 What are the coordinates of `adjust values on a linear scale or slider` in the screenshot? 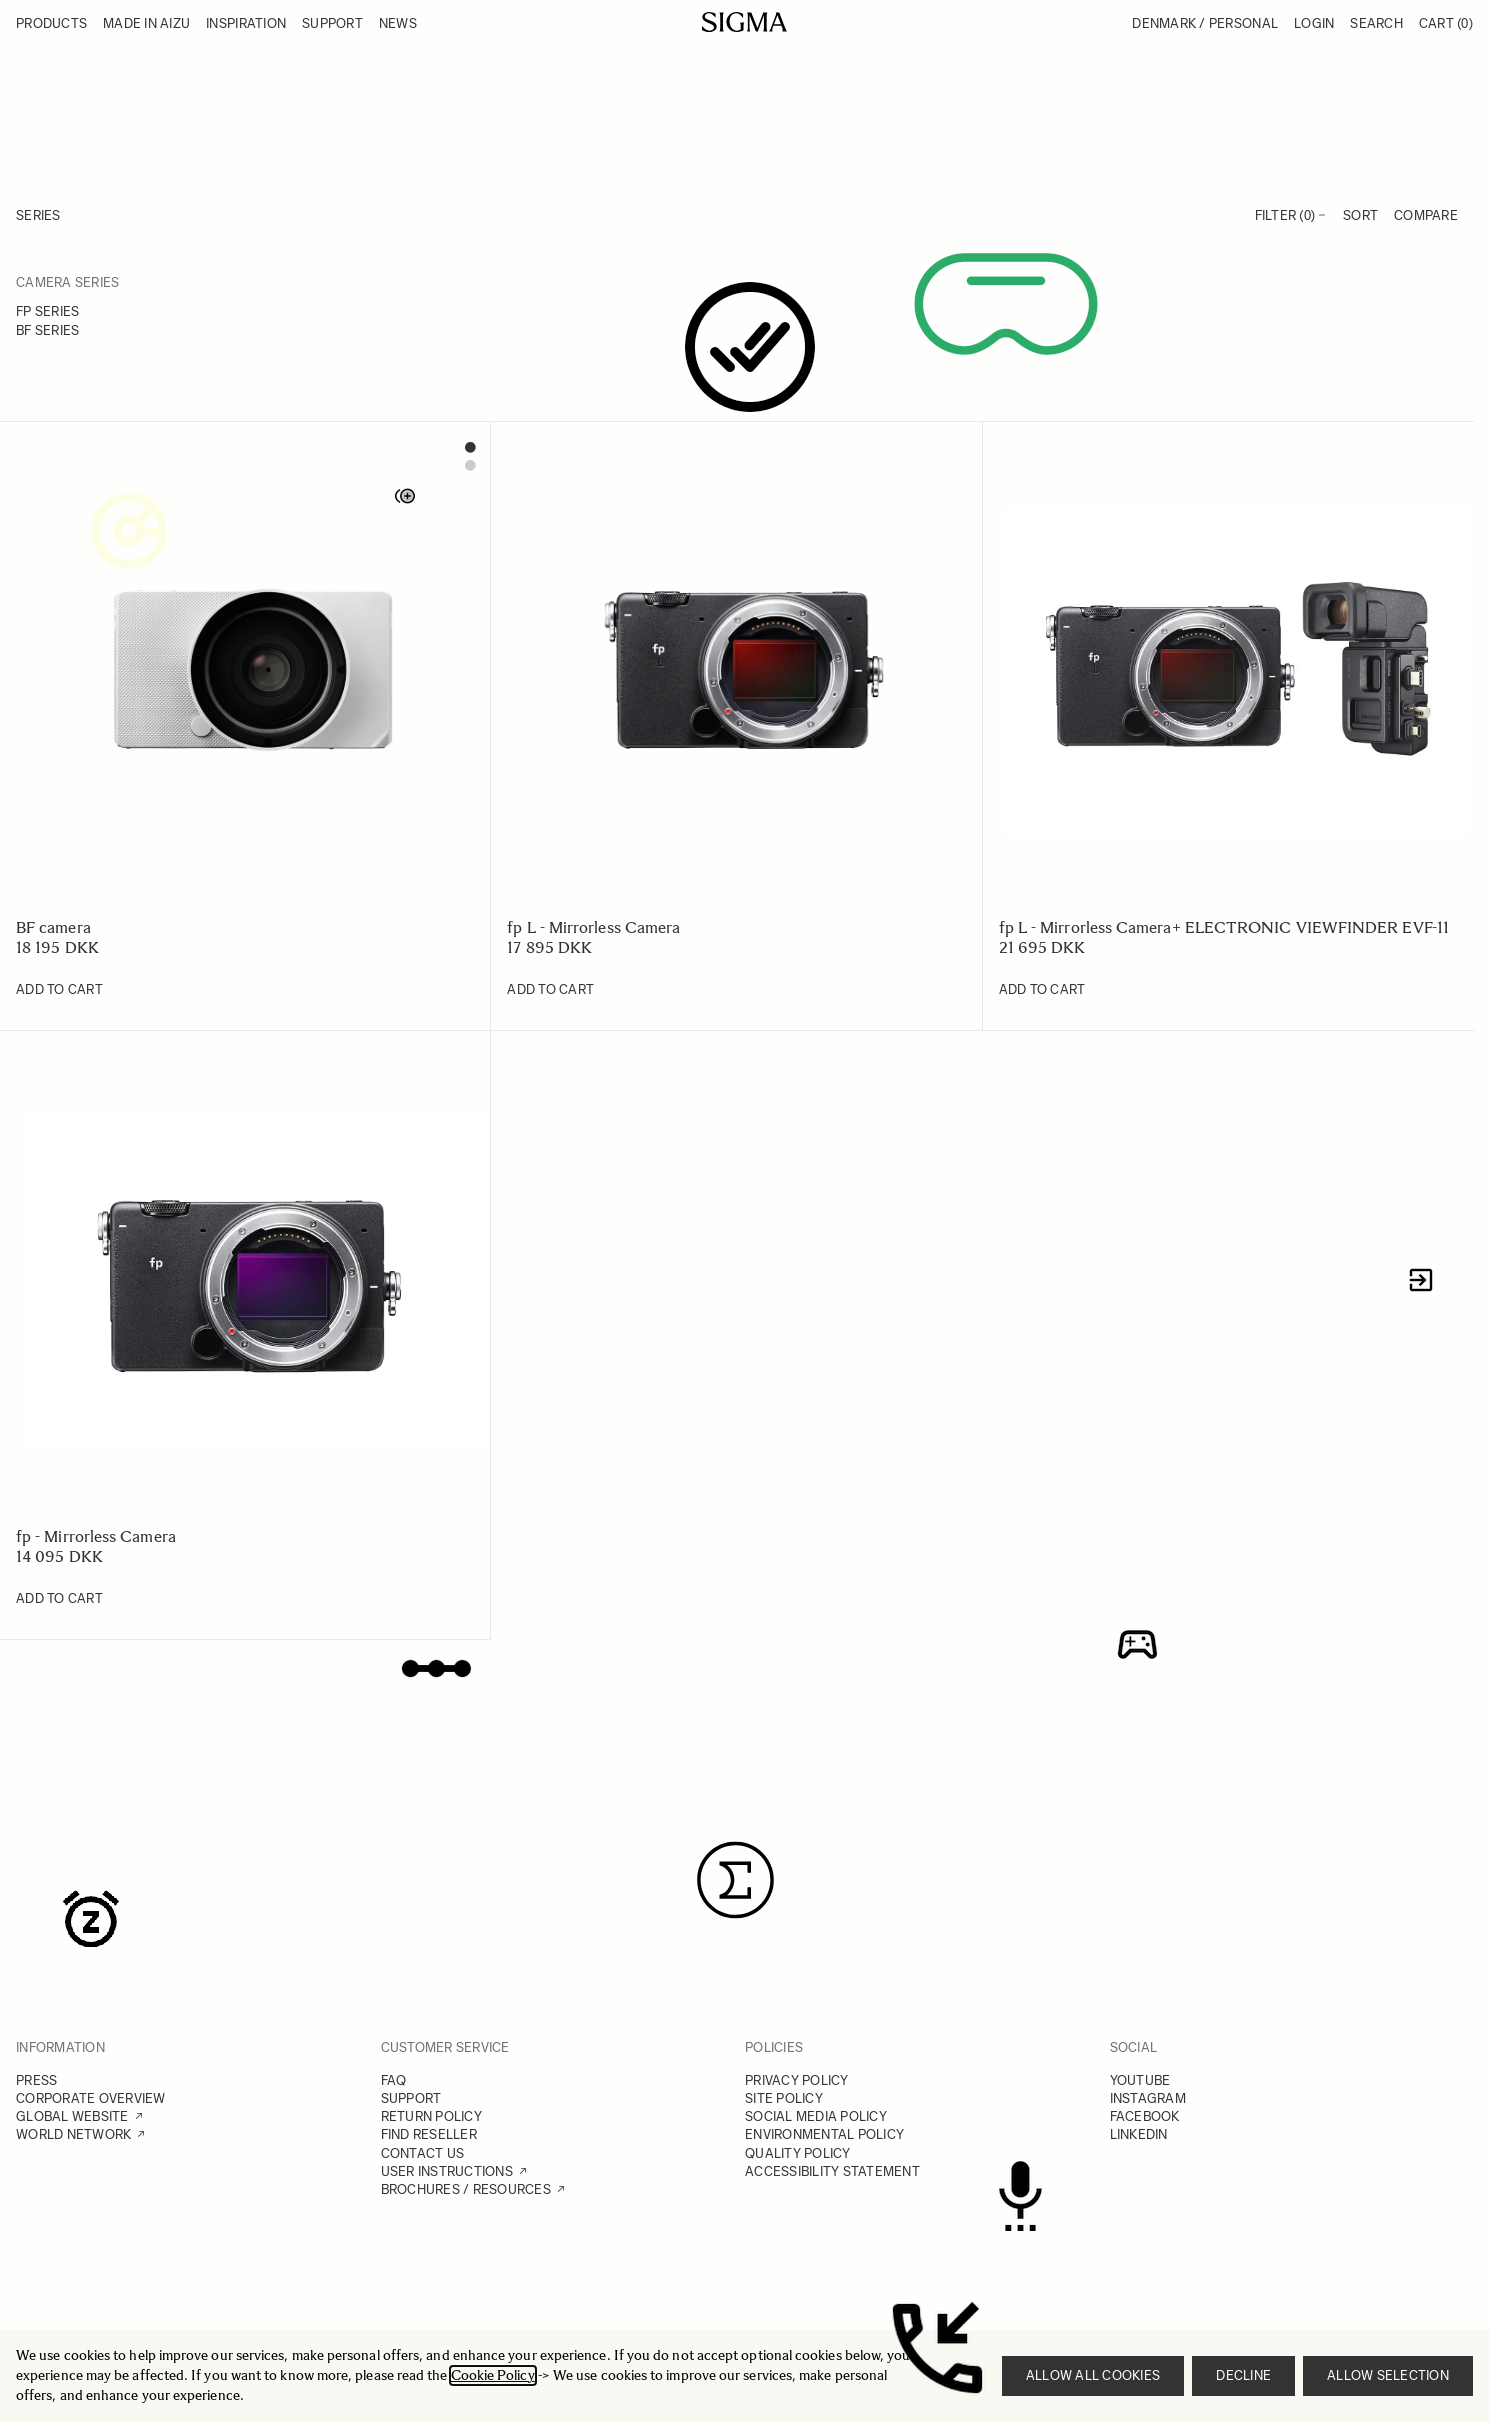 It's located at (436, 1668).